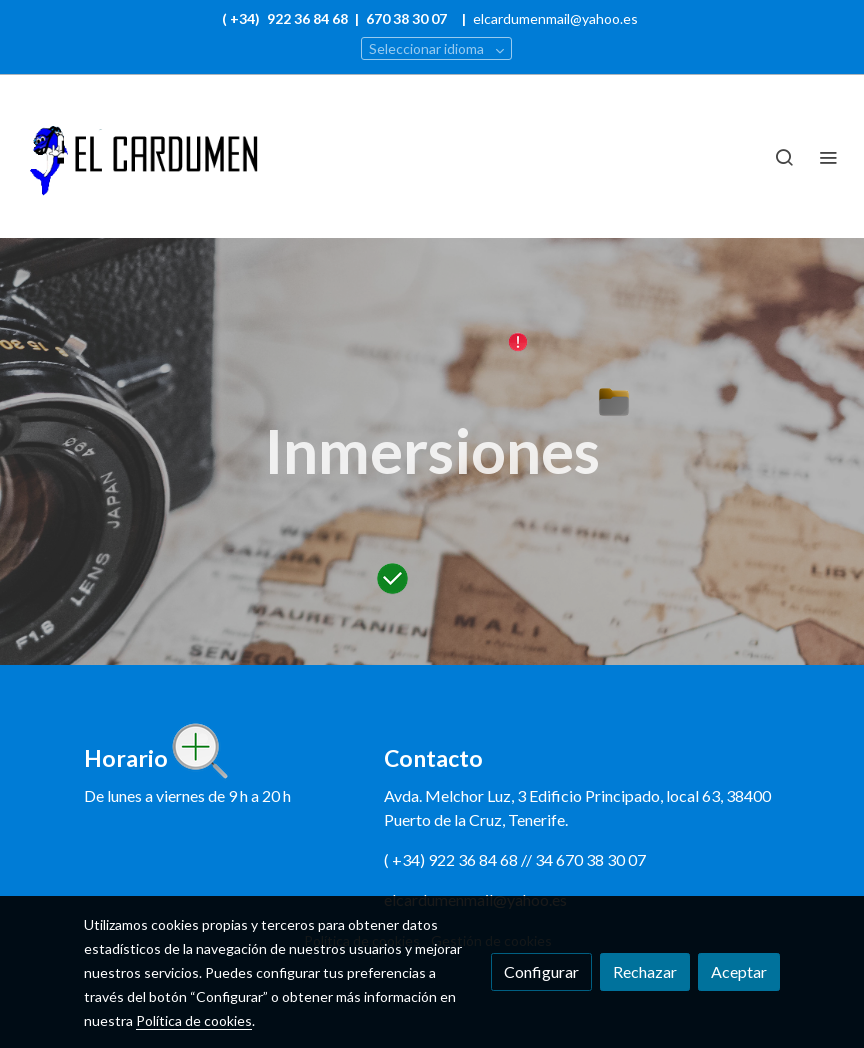 This screenshot has width=864, height=1048. Describe the element at coordinates (518, 342) in the screenshot. I see `indicates a warning or caution in a dialog` at that location.